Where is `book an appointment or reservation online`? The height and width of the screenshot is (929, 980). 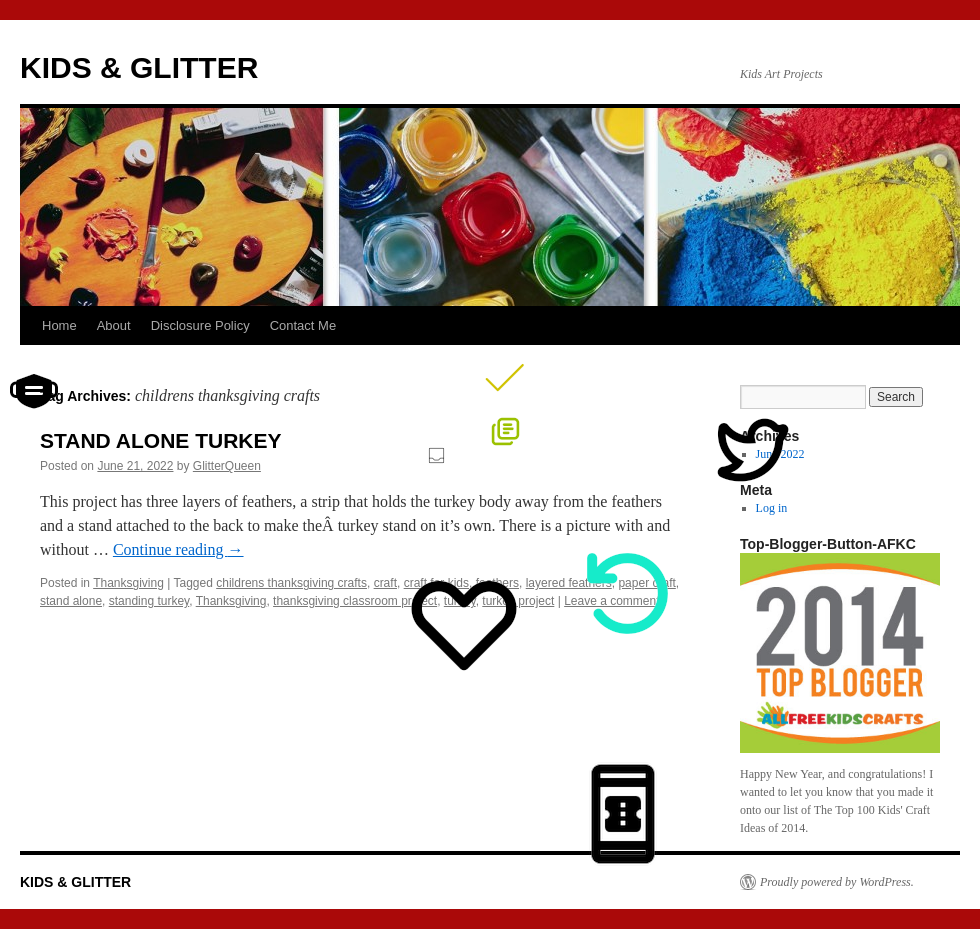 book an appointment or reservation online is located at coordinates (623, 814).